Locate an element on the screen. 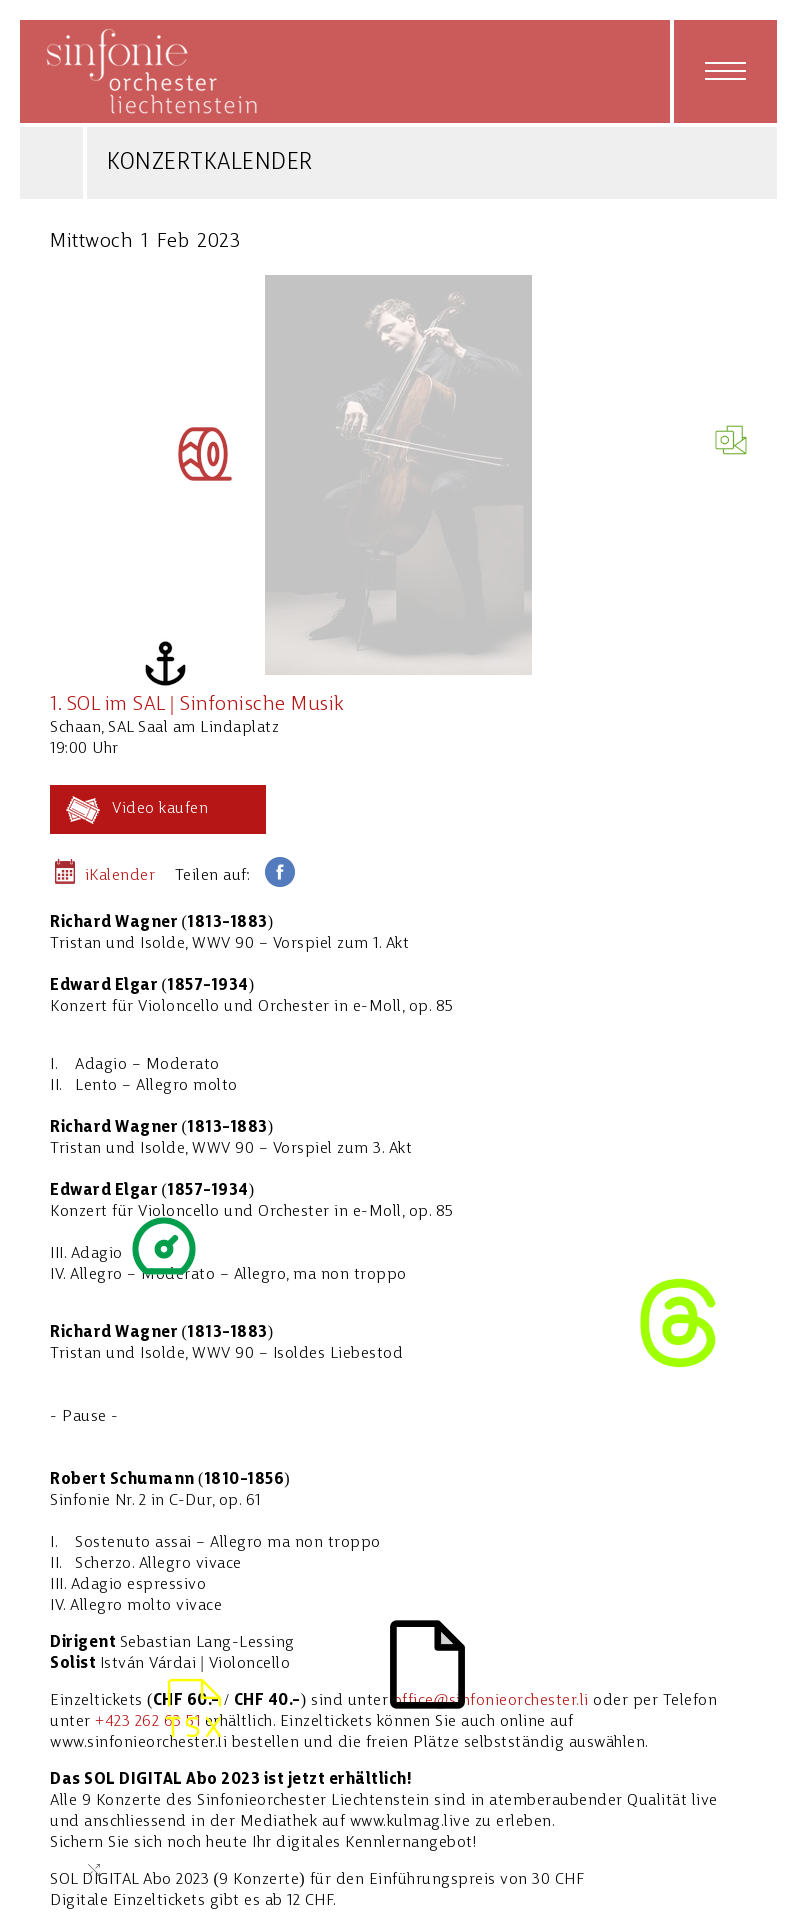 The width and height of the screenshot is (797, 1928). view or open a document is located at coordinates (427, 1664).